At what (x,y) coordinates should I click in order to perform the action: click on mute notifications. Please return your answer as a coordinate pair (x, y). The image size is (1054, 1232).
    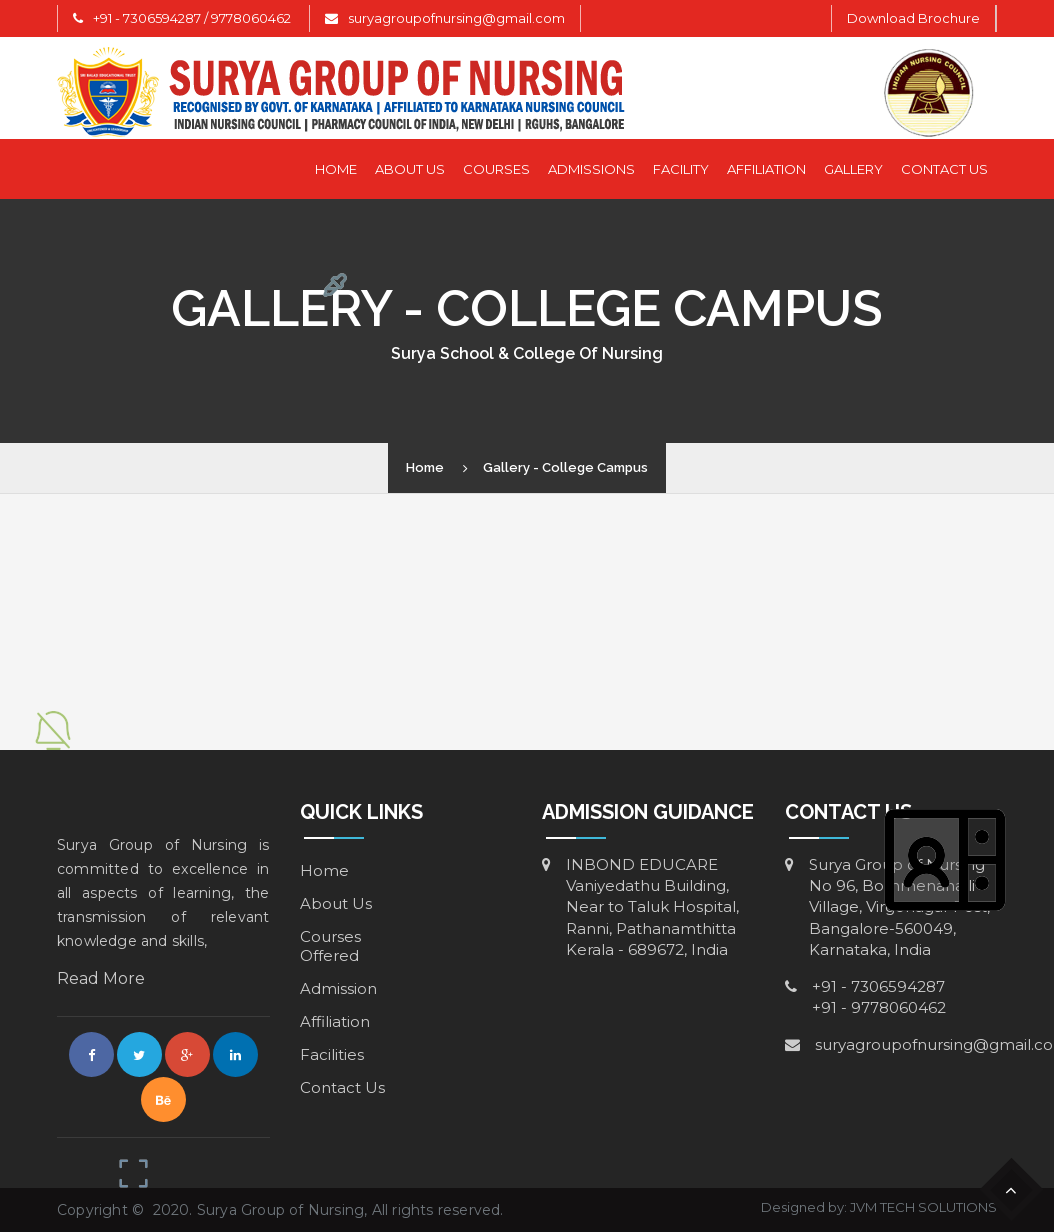
    Looking at the image, I should click on (53, 730).